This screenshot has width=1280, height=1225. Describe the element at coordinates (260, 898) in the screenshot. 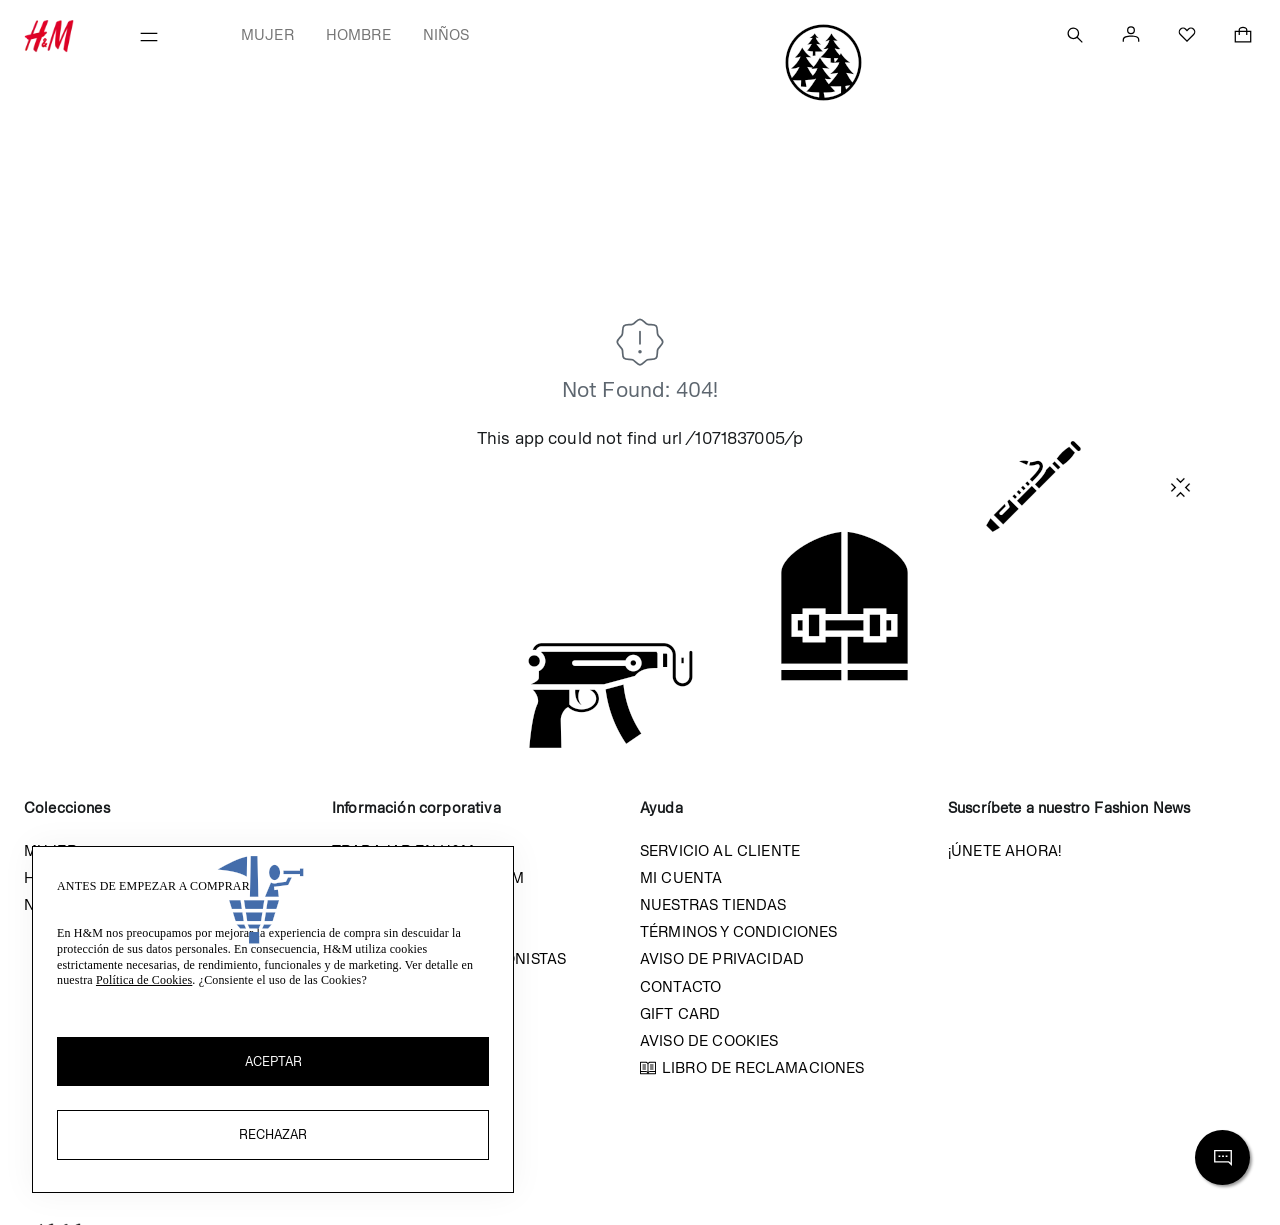

I see `access the lookout or observation point` at that location.